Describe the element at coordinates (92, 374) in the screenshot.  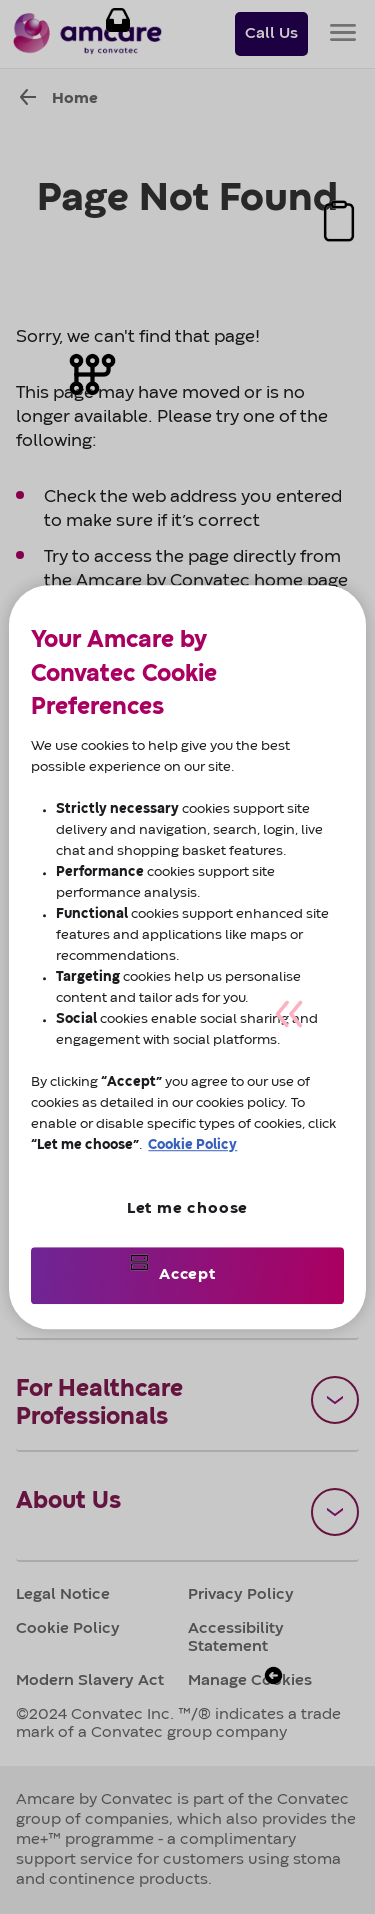
I see `select manual transmission mode` at that location.